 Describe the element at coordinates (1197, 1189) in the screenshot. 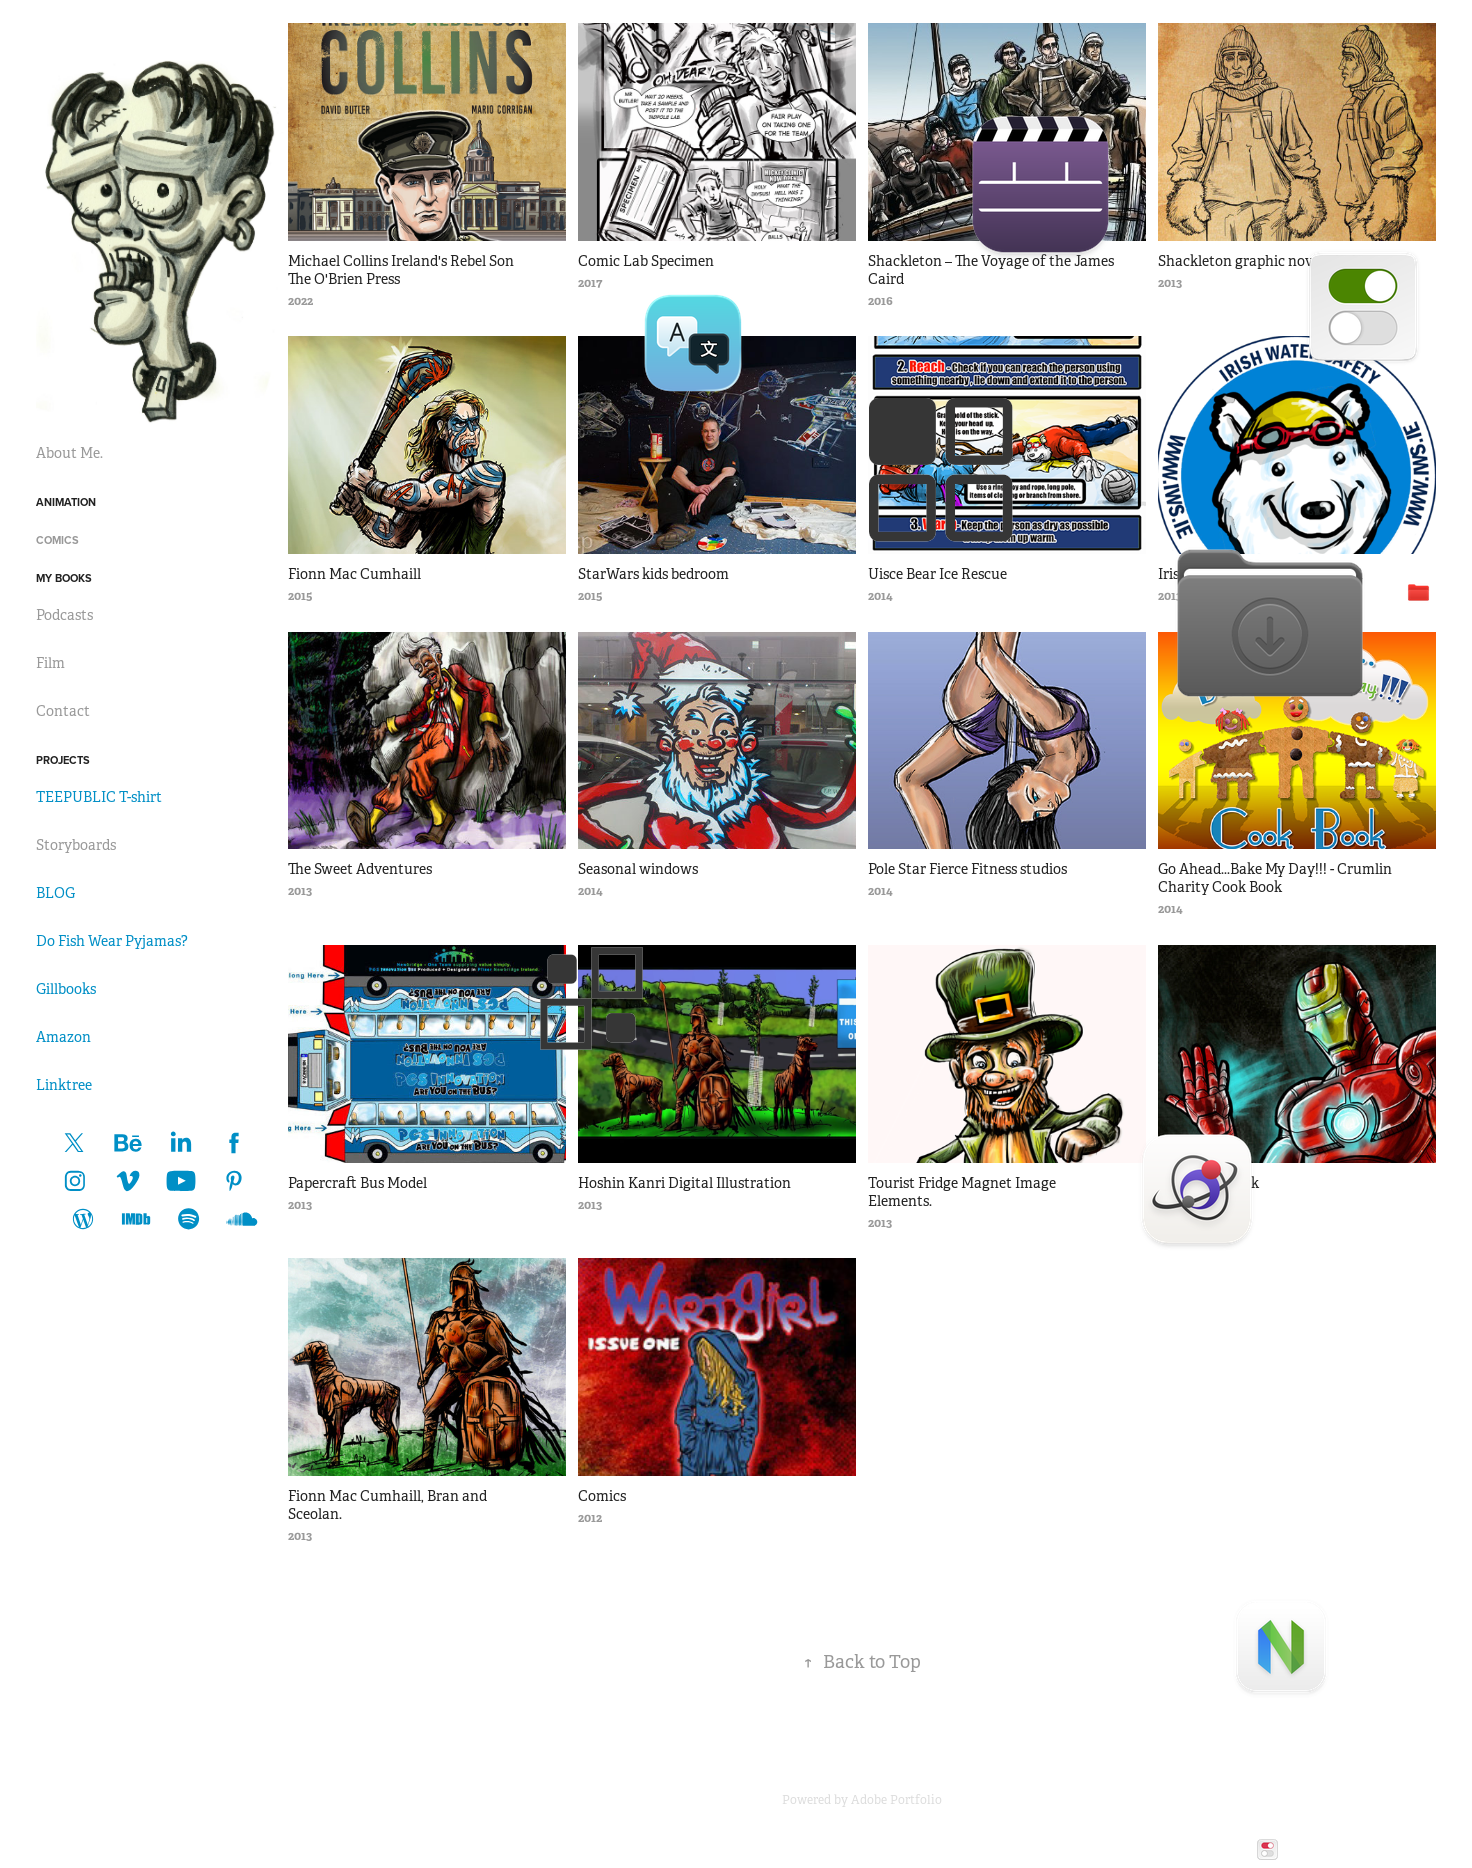

I see `open mkvmerge video merging tool` at that location.